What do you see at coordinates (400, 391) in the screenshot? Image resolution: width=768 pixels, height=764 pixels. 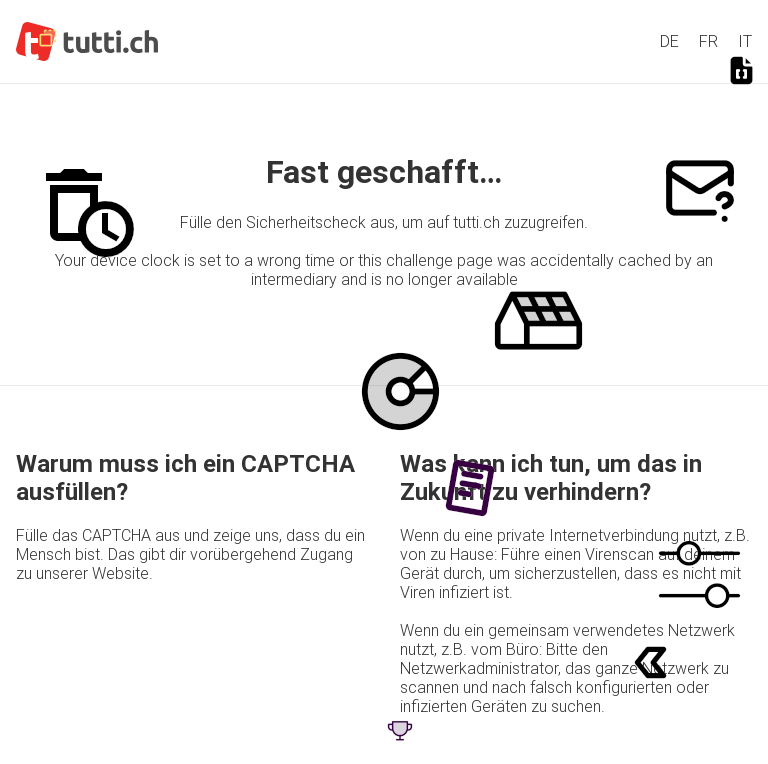 I see `play or access music library` at bounding box center [400, 391].